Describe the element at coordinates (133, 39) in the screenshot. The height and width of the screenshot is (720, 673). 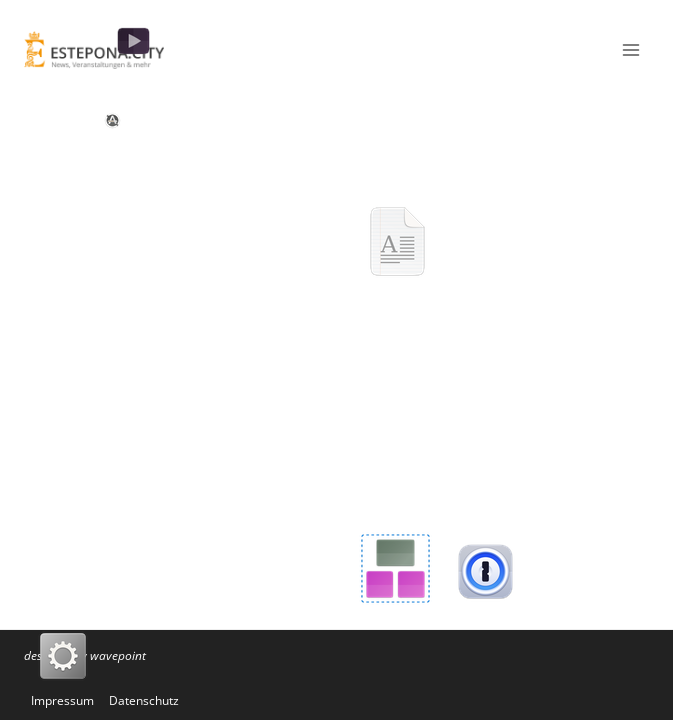
I see `a video file type indicator` at that location.